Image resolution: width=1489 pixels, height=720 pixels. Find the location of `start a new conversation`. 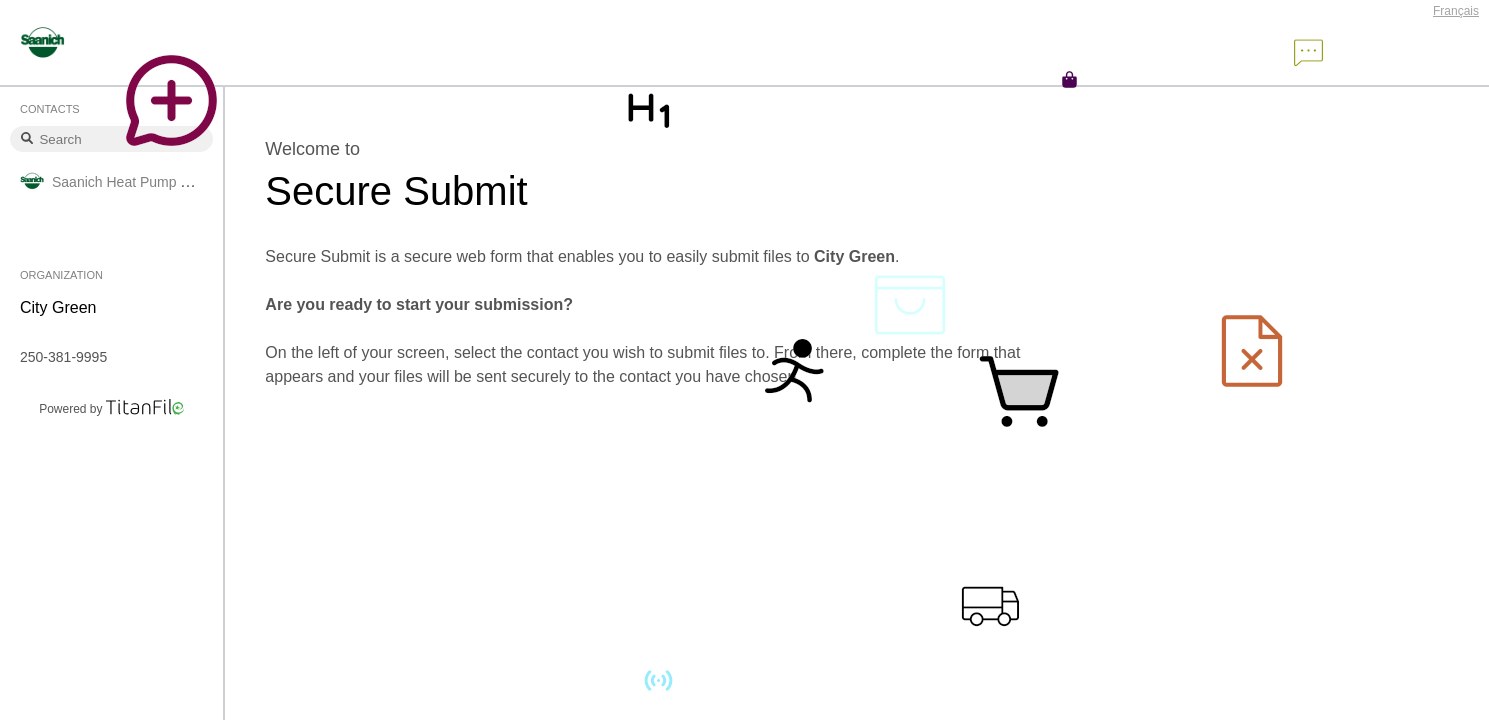

start a new conversation is located at coordinates (171, 100).